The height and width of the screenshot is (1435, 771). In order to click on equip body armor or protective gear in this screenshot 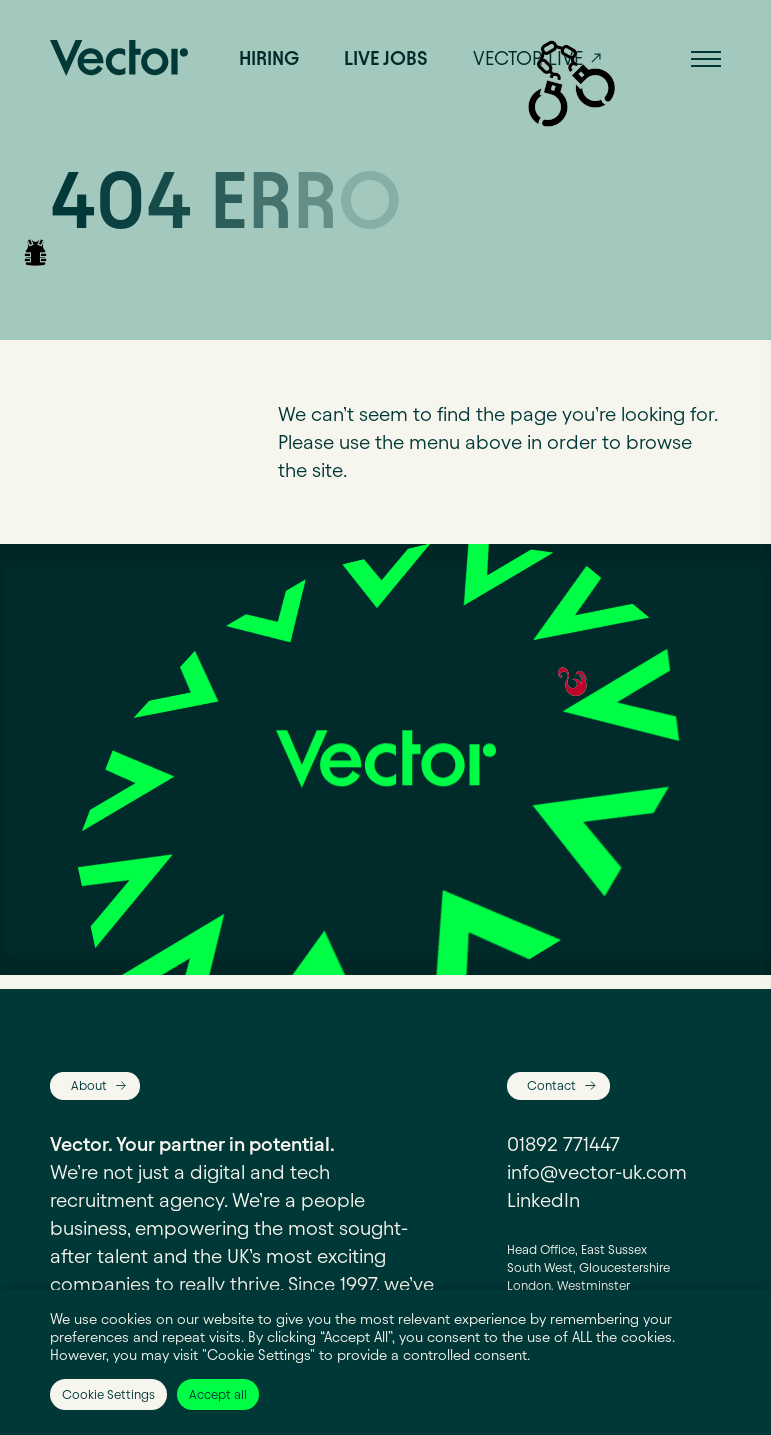, I will do `click(35, 252)`.